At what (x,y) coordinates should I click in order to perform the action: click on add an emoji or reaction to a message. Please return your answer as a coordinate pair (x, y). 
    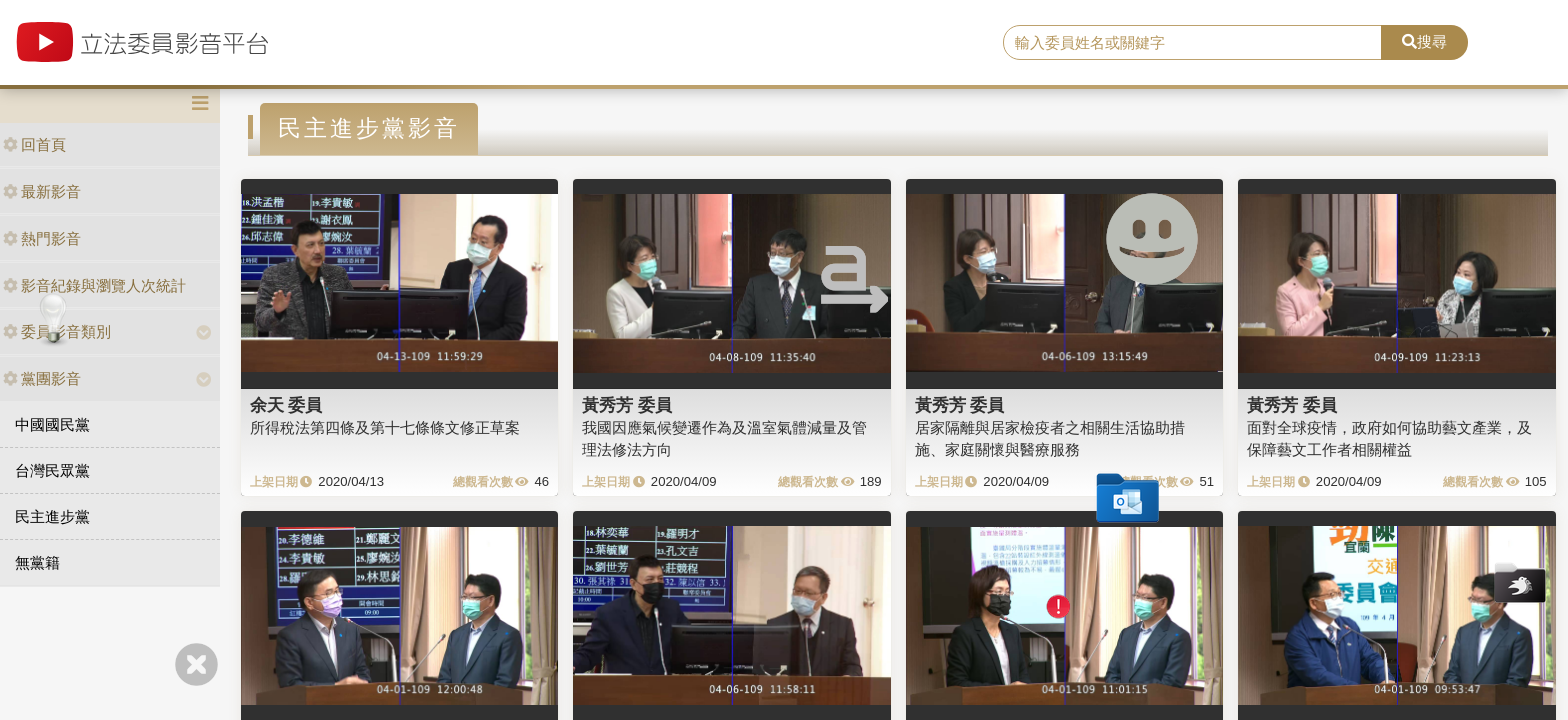
    Looking at the image, I should click on (1152, 239).